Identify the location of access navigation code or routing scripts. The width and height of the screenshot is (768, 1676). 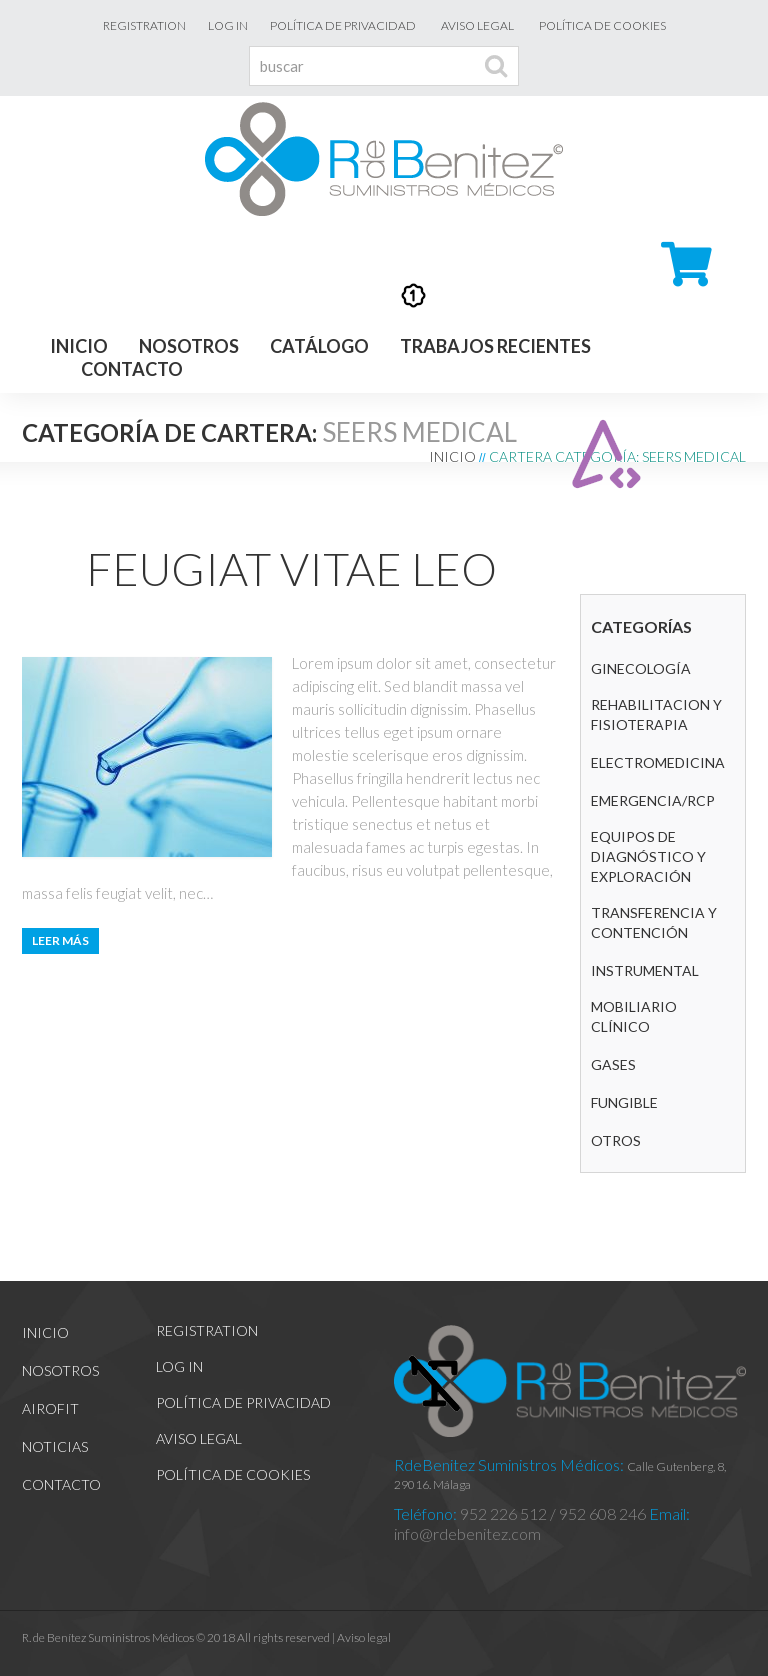
(603, 454).